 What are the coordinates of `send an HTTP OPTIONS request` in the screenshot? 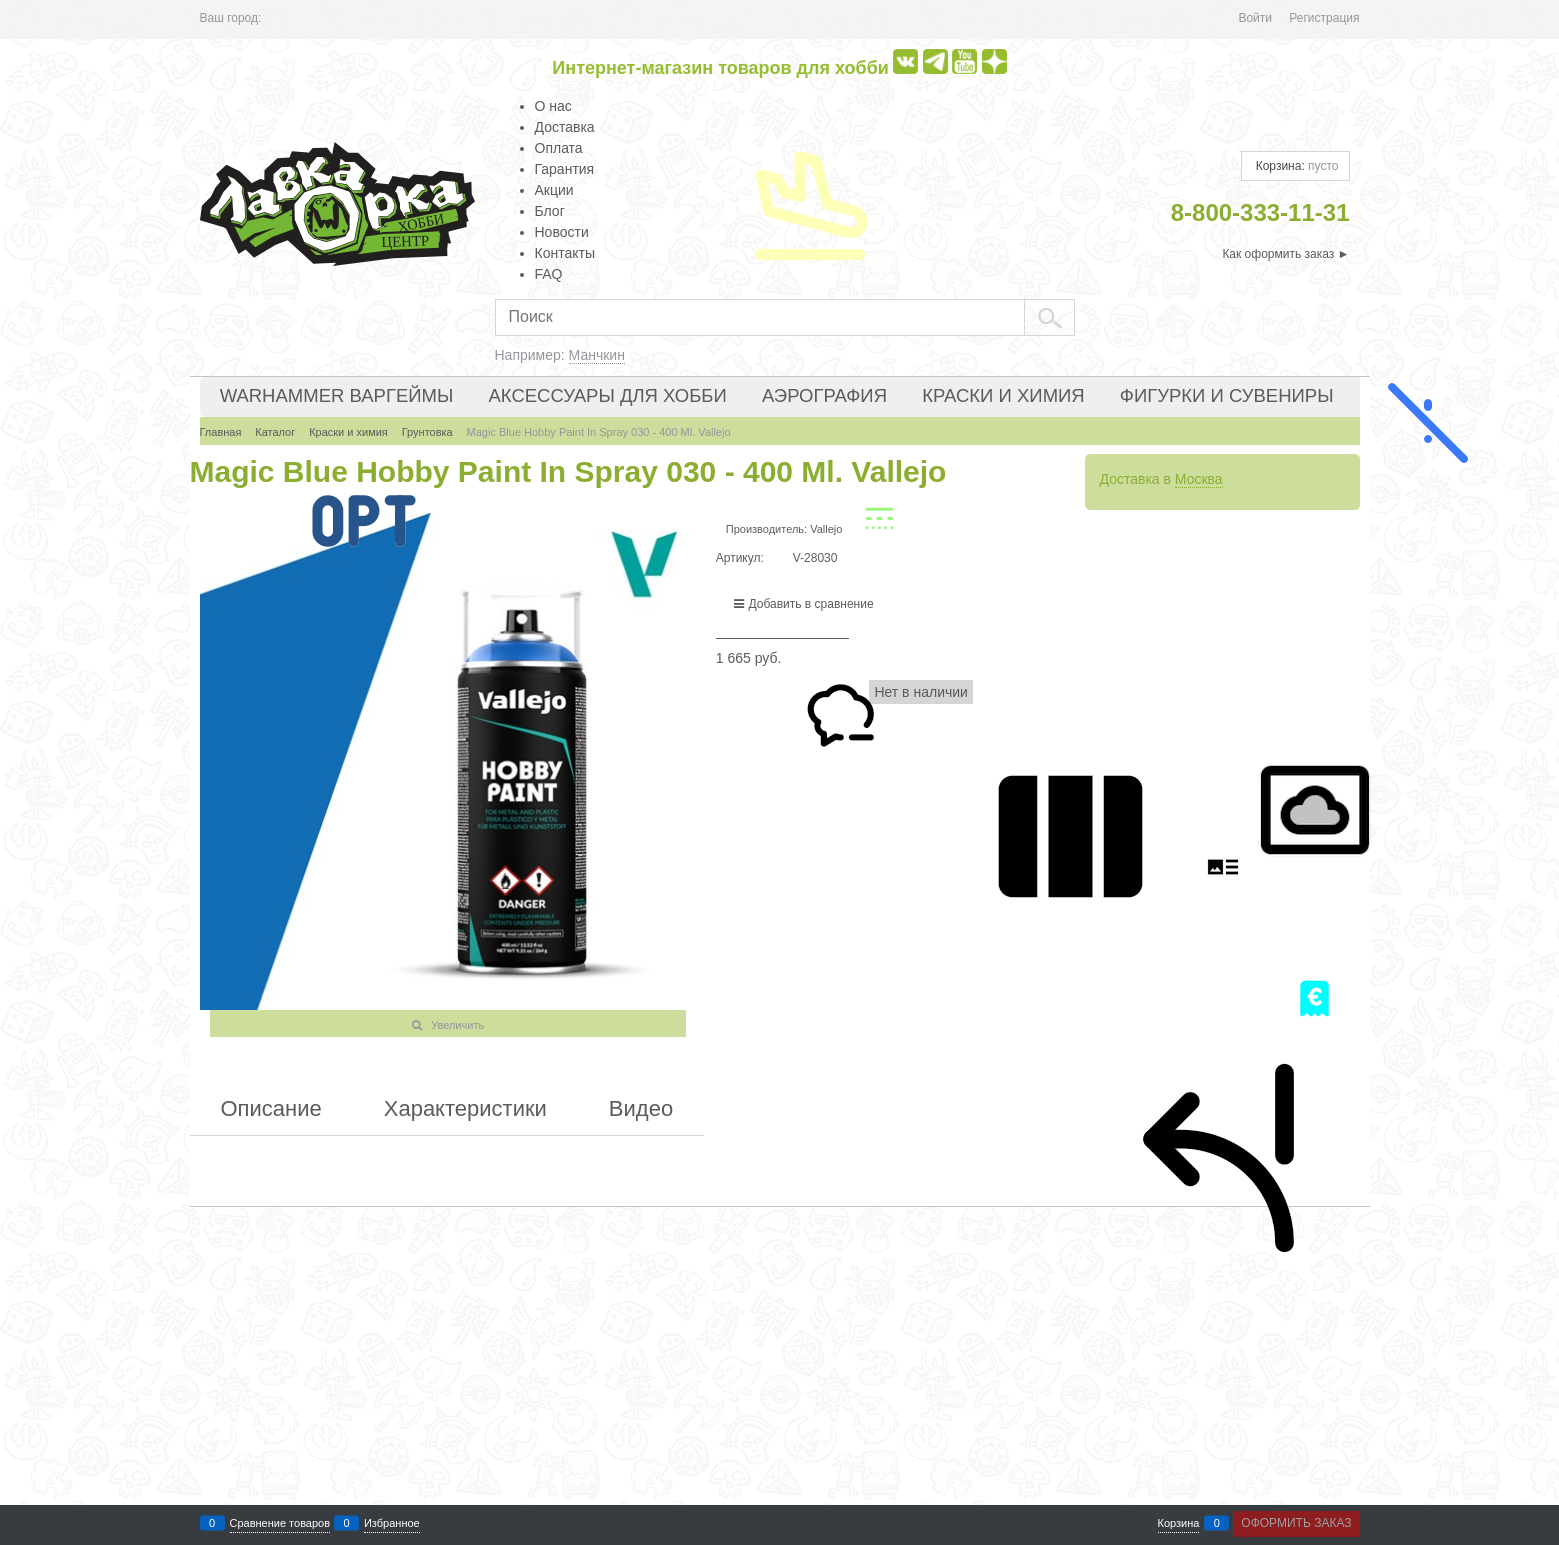 It's located at (364, 521).